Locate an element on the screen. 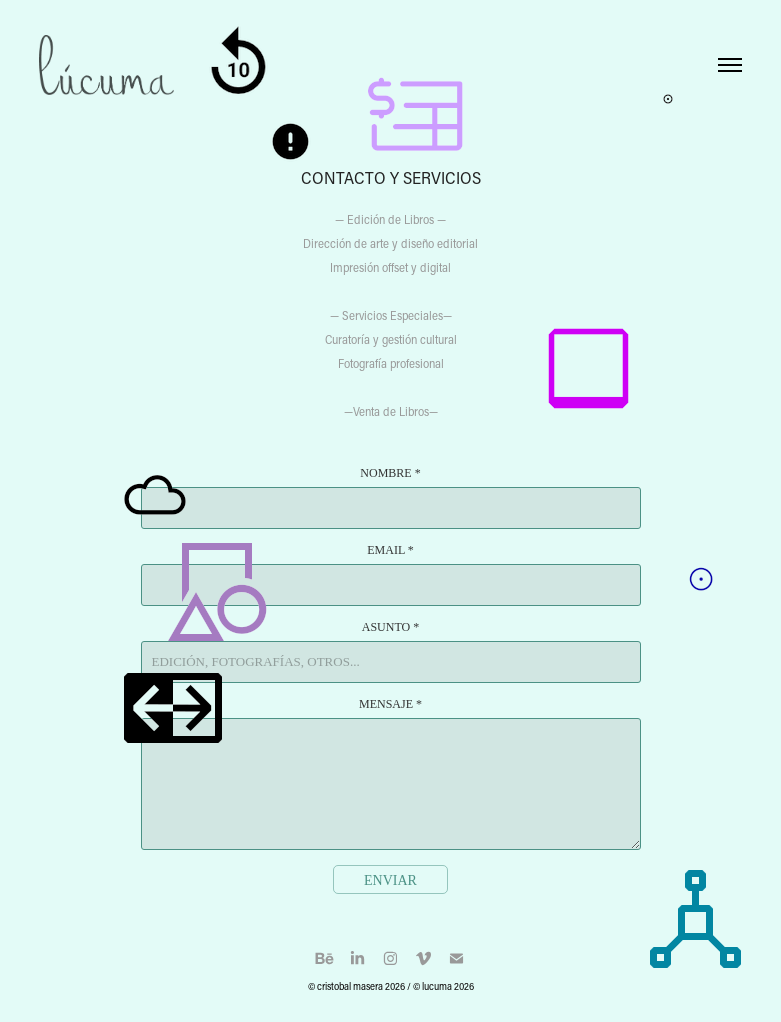 Image resolution: width=781 pixels, height=1022 pixels. indicates an error or problem has occurred is located at coordinates (290, 141).